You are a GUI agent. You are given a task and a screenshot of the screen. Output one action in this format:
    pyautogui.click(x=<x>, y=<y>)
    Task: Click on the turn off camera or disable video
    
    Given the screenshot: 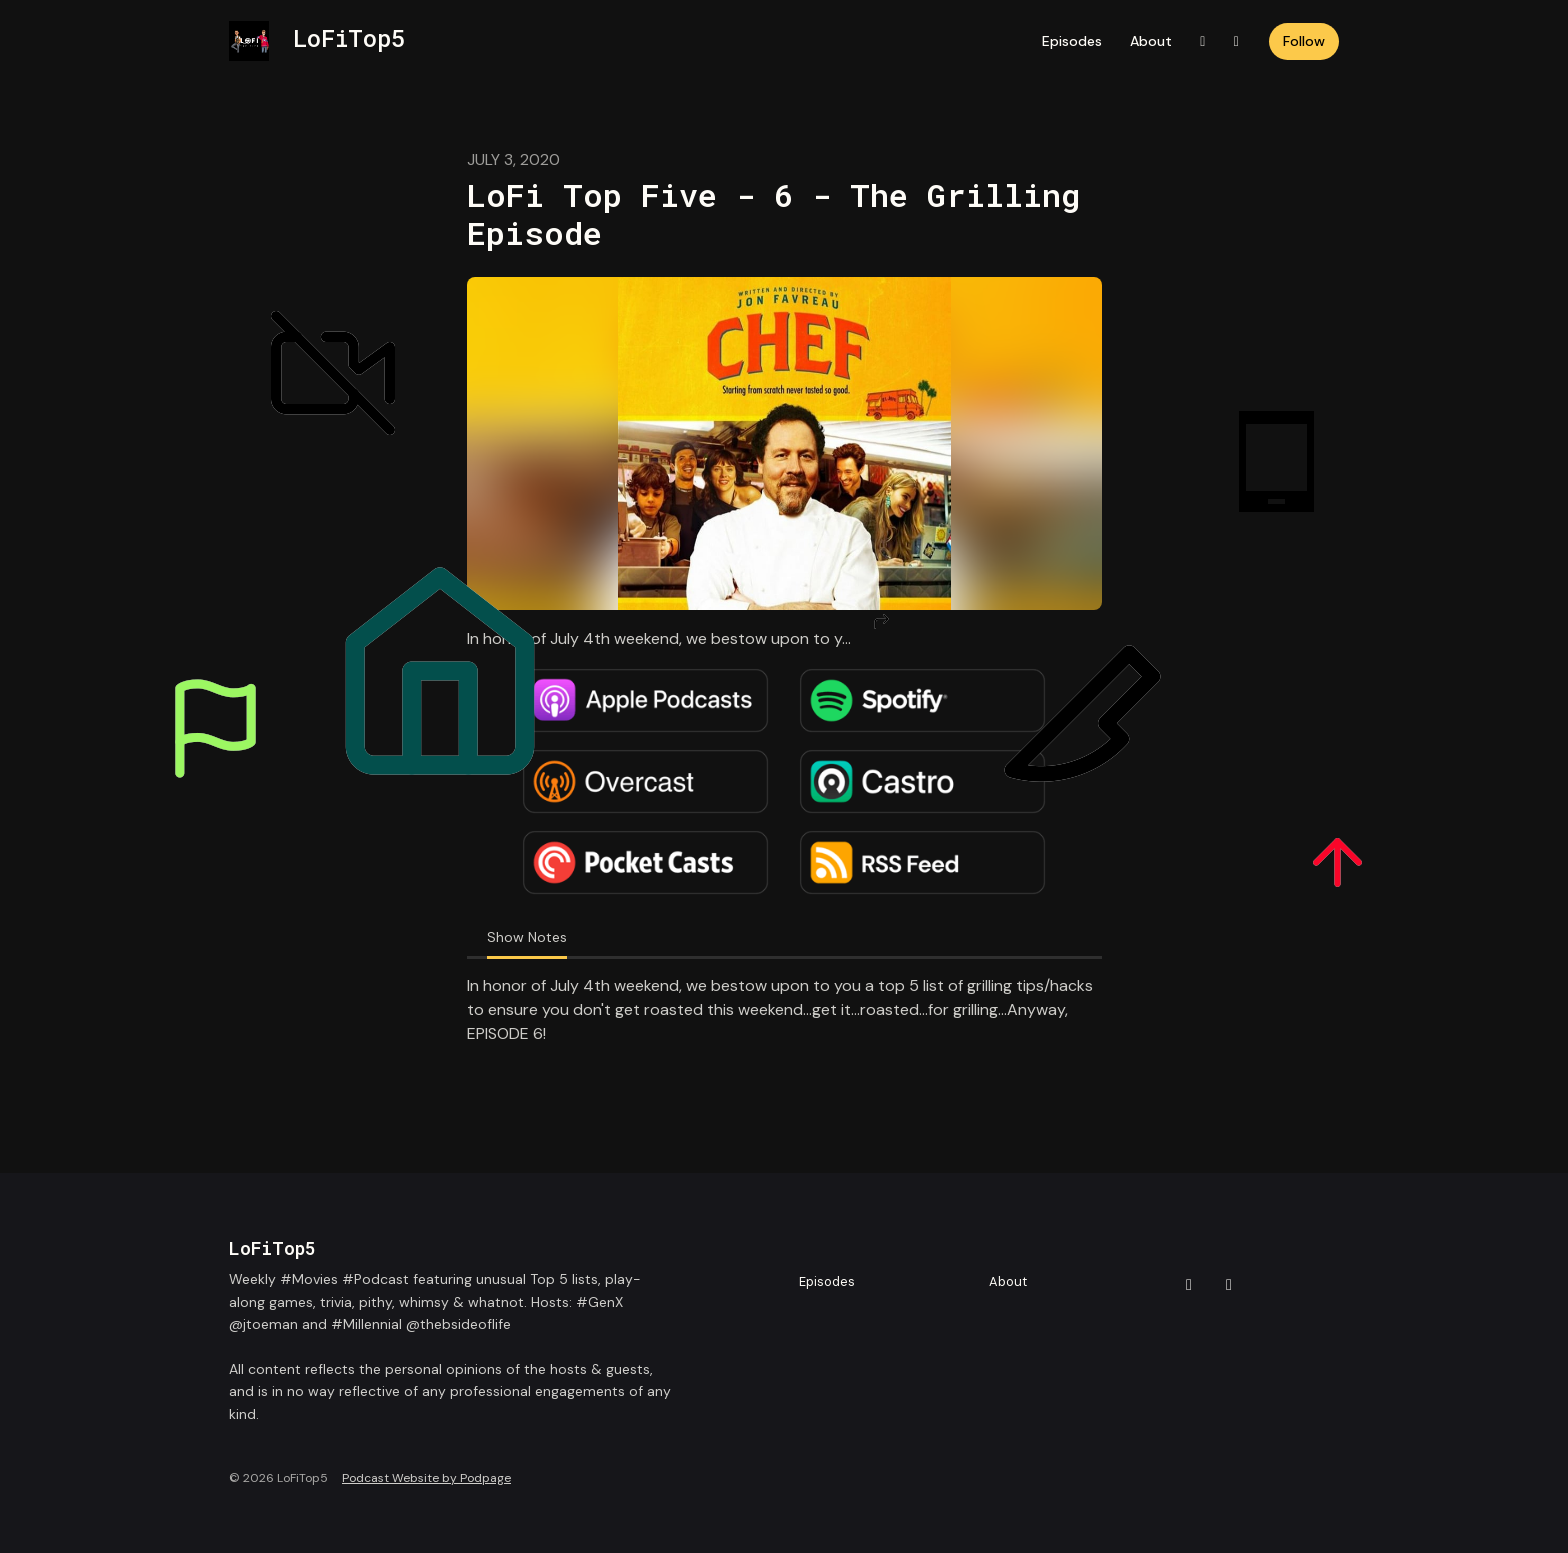 What is the action you would take?
    pyautogui.click(x=333, y=373)
    